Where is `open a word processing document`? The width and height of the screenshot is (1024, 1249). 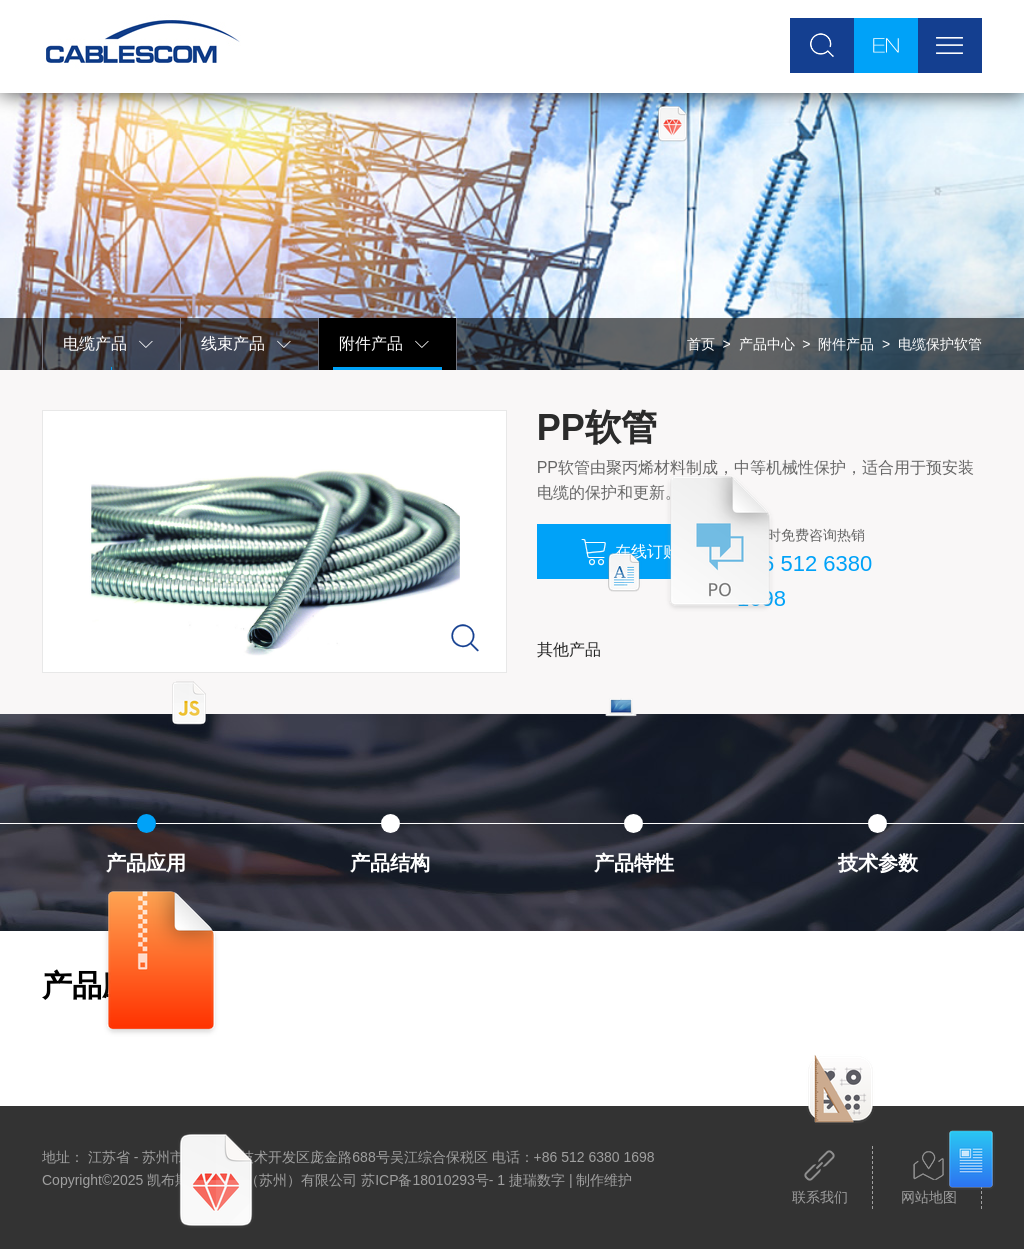
open a word processing document is located at coordinates (624, 572).